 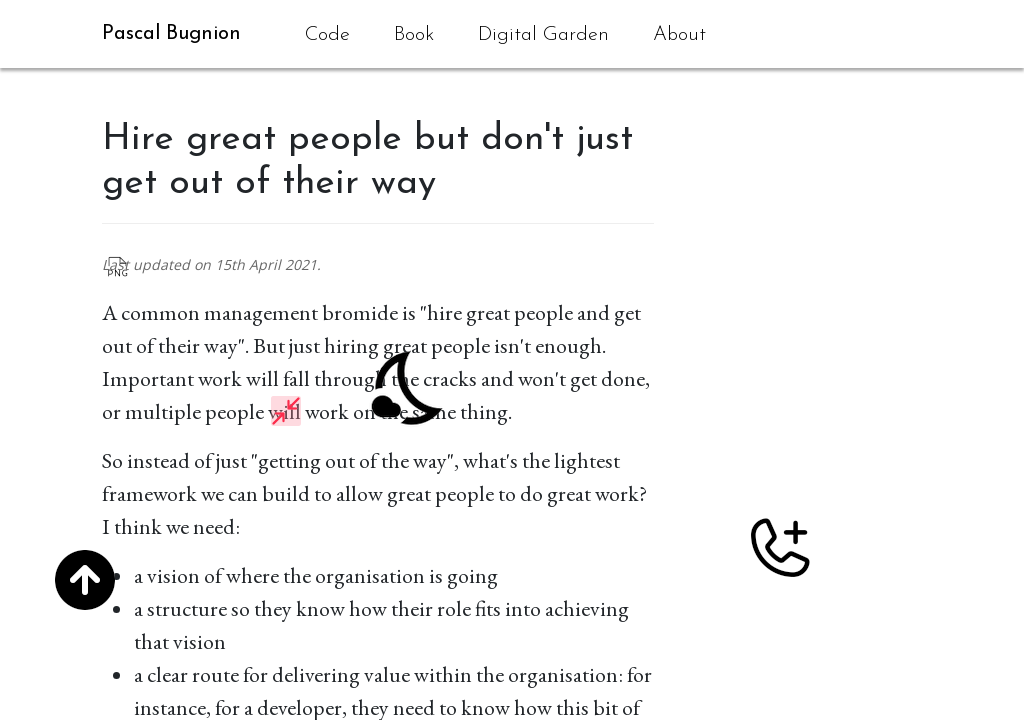 I want to click on add a new contact, so click(x=781, y=546).